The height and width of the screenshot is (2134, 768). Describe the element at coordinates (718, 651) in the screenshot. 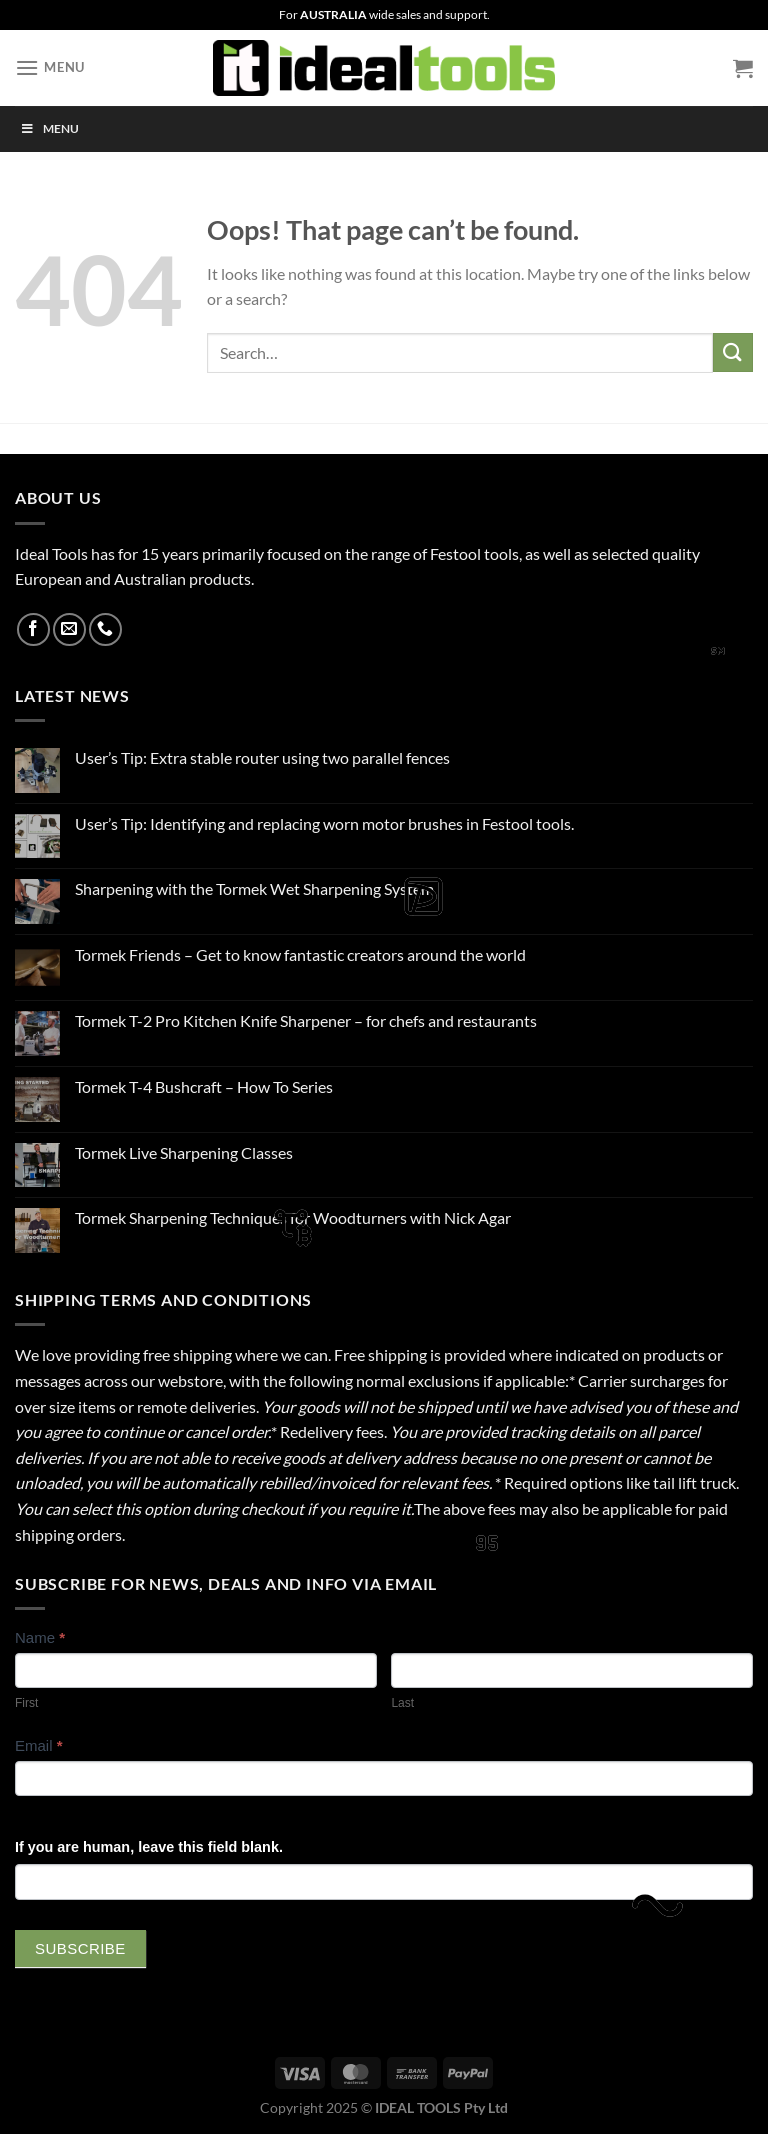

I see `indicates a service mark designation` at that location.